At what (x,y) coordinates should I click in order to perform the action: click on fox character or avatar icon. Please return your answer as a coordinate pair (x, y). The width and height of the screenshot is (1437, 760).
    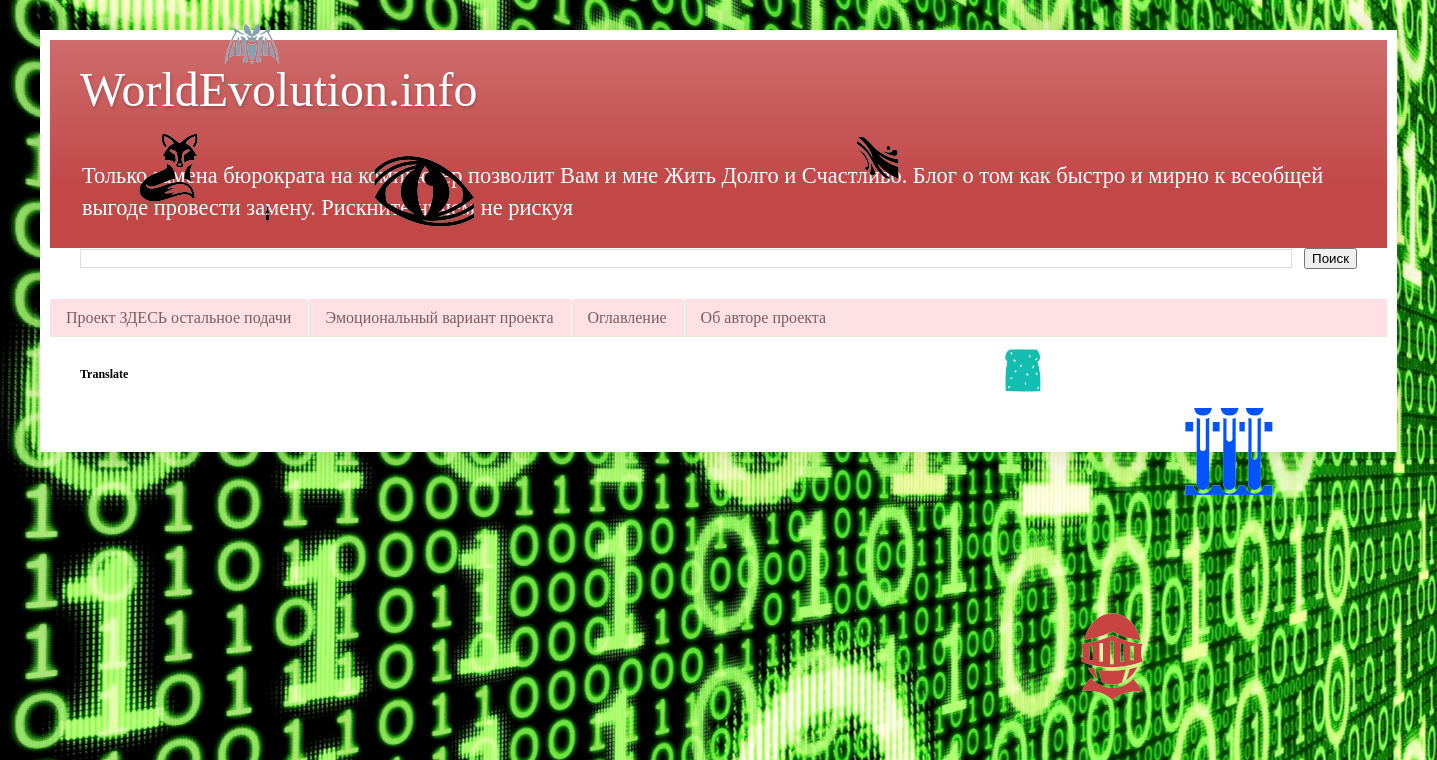
    Looking at the image, I should click on (168, 167).